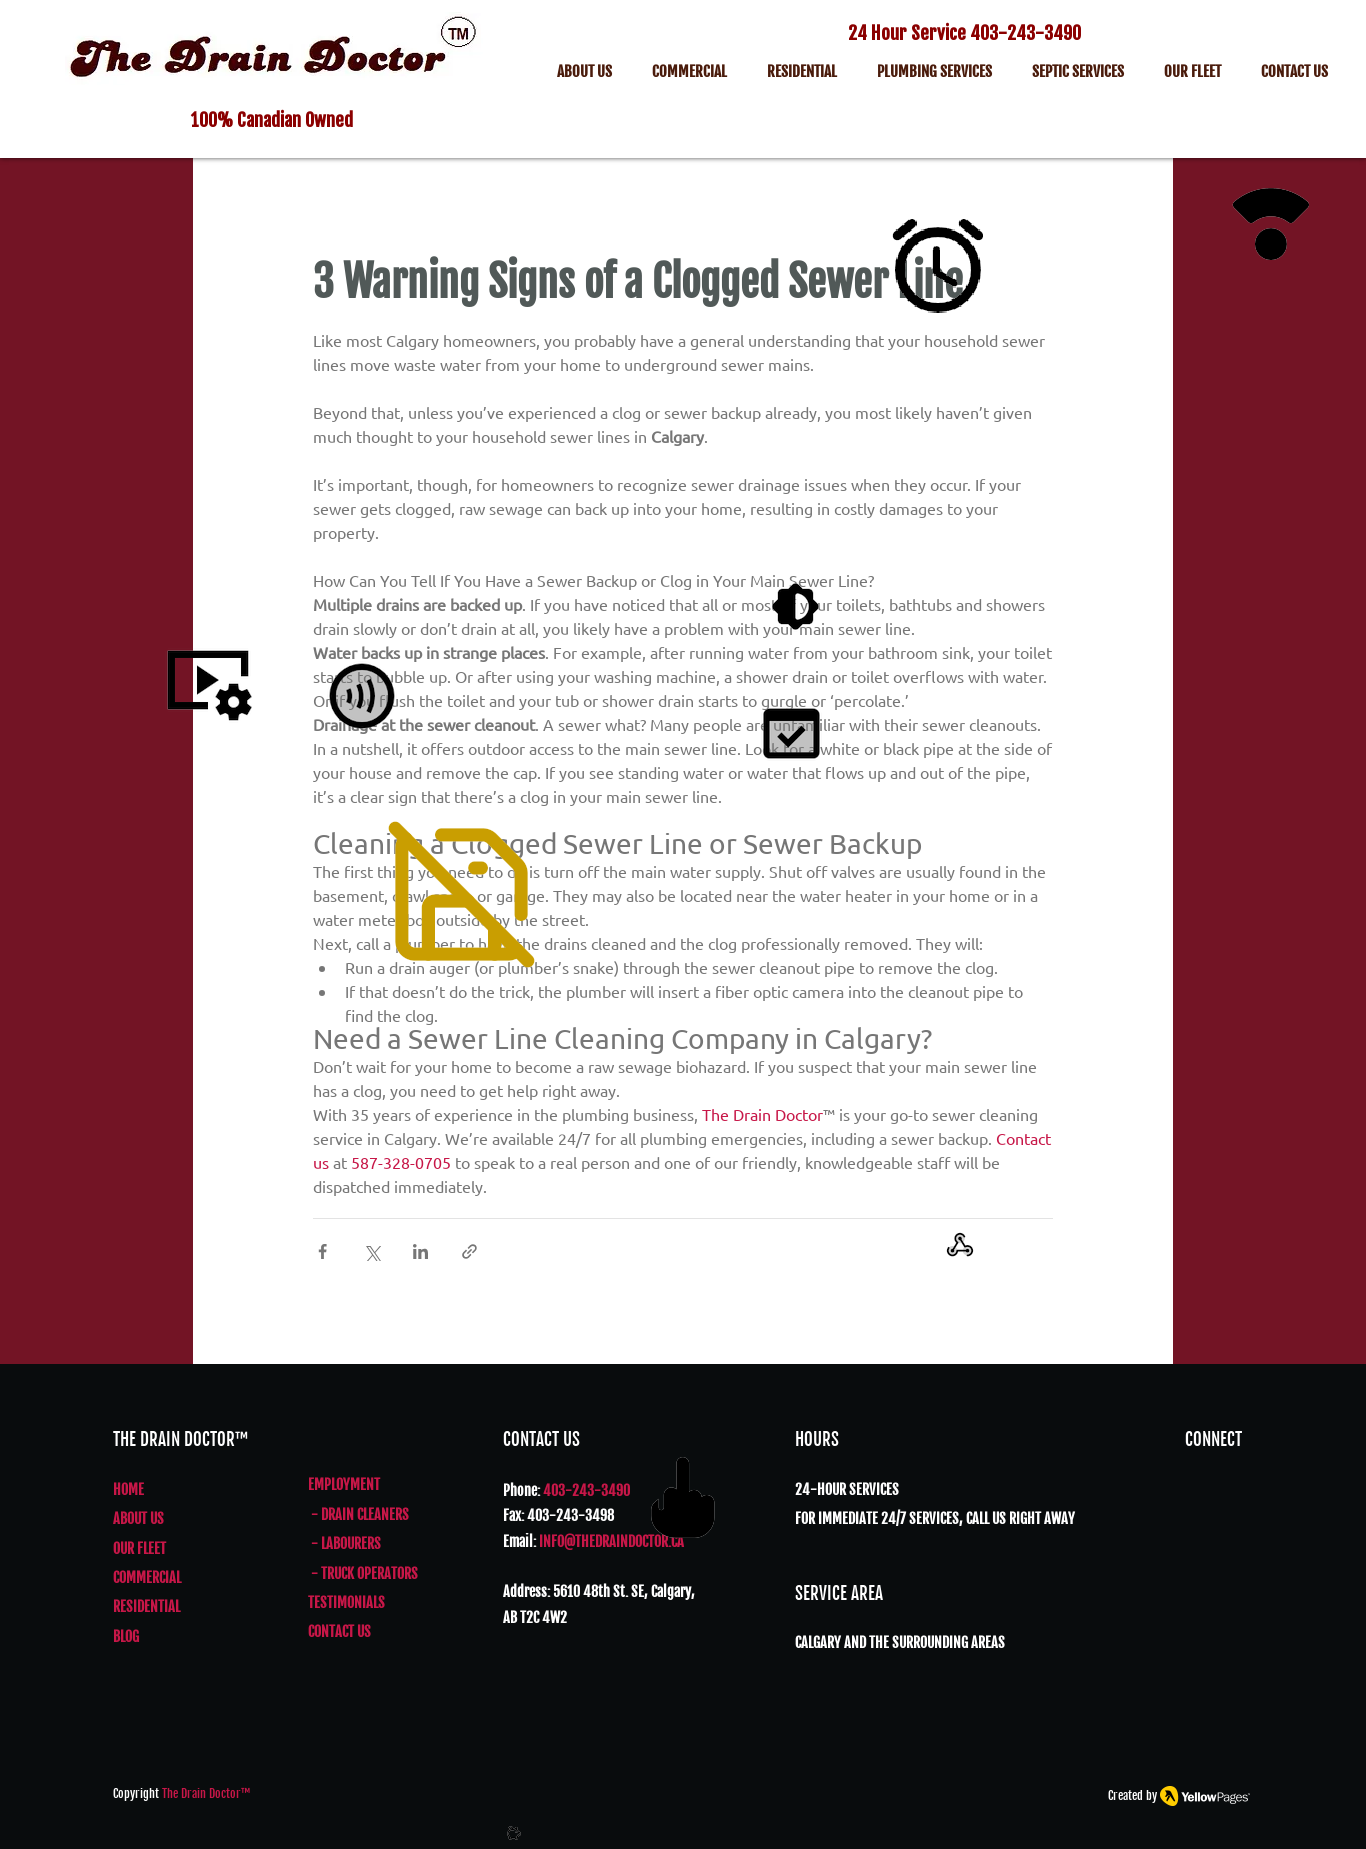 Image resolution: width=1366 pixels, height=1849 pixels. Describe the element at coordinates (362, 696) in the screenshot. I see `tap to pay with contactless payment` at that location.